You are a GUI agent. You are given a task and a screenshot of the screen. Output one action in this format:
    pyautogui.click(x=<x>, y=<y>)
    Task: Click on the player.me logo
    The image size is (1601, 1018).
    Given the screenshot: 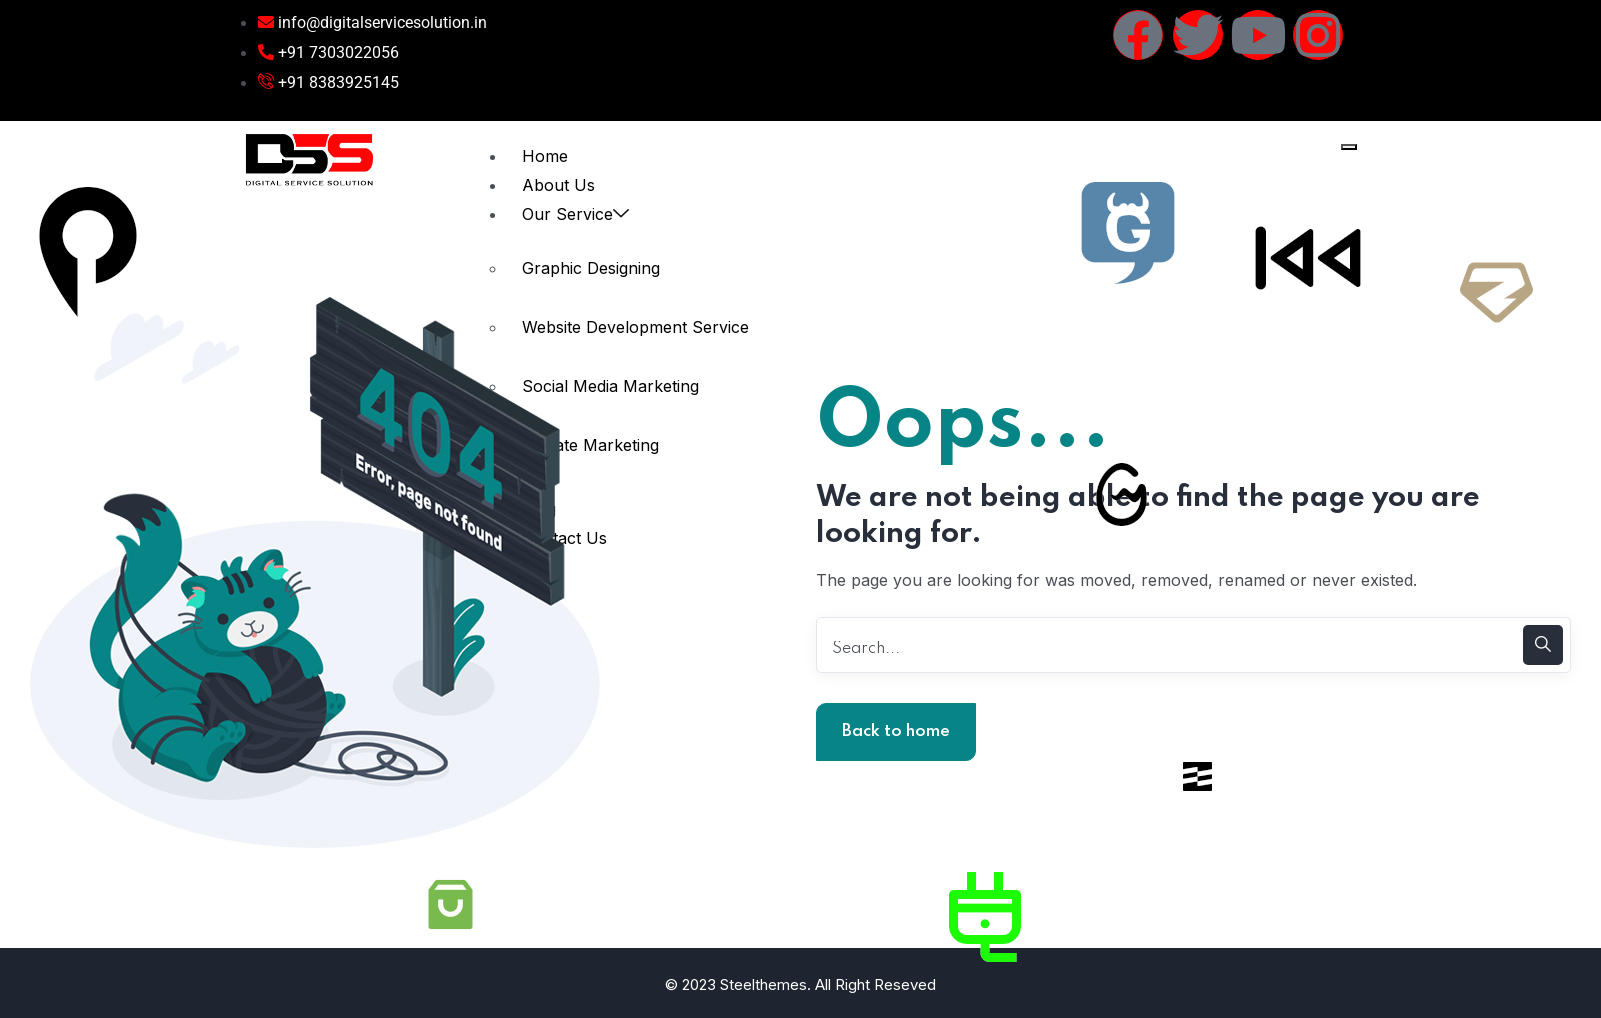 What is the action you would take?
    pyautogui.click(x=88, y=252)
    